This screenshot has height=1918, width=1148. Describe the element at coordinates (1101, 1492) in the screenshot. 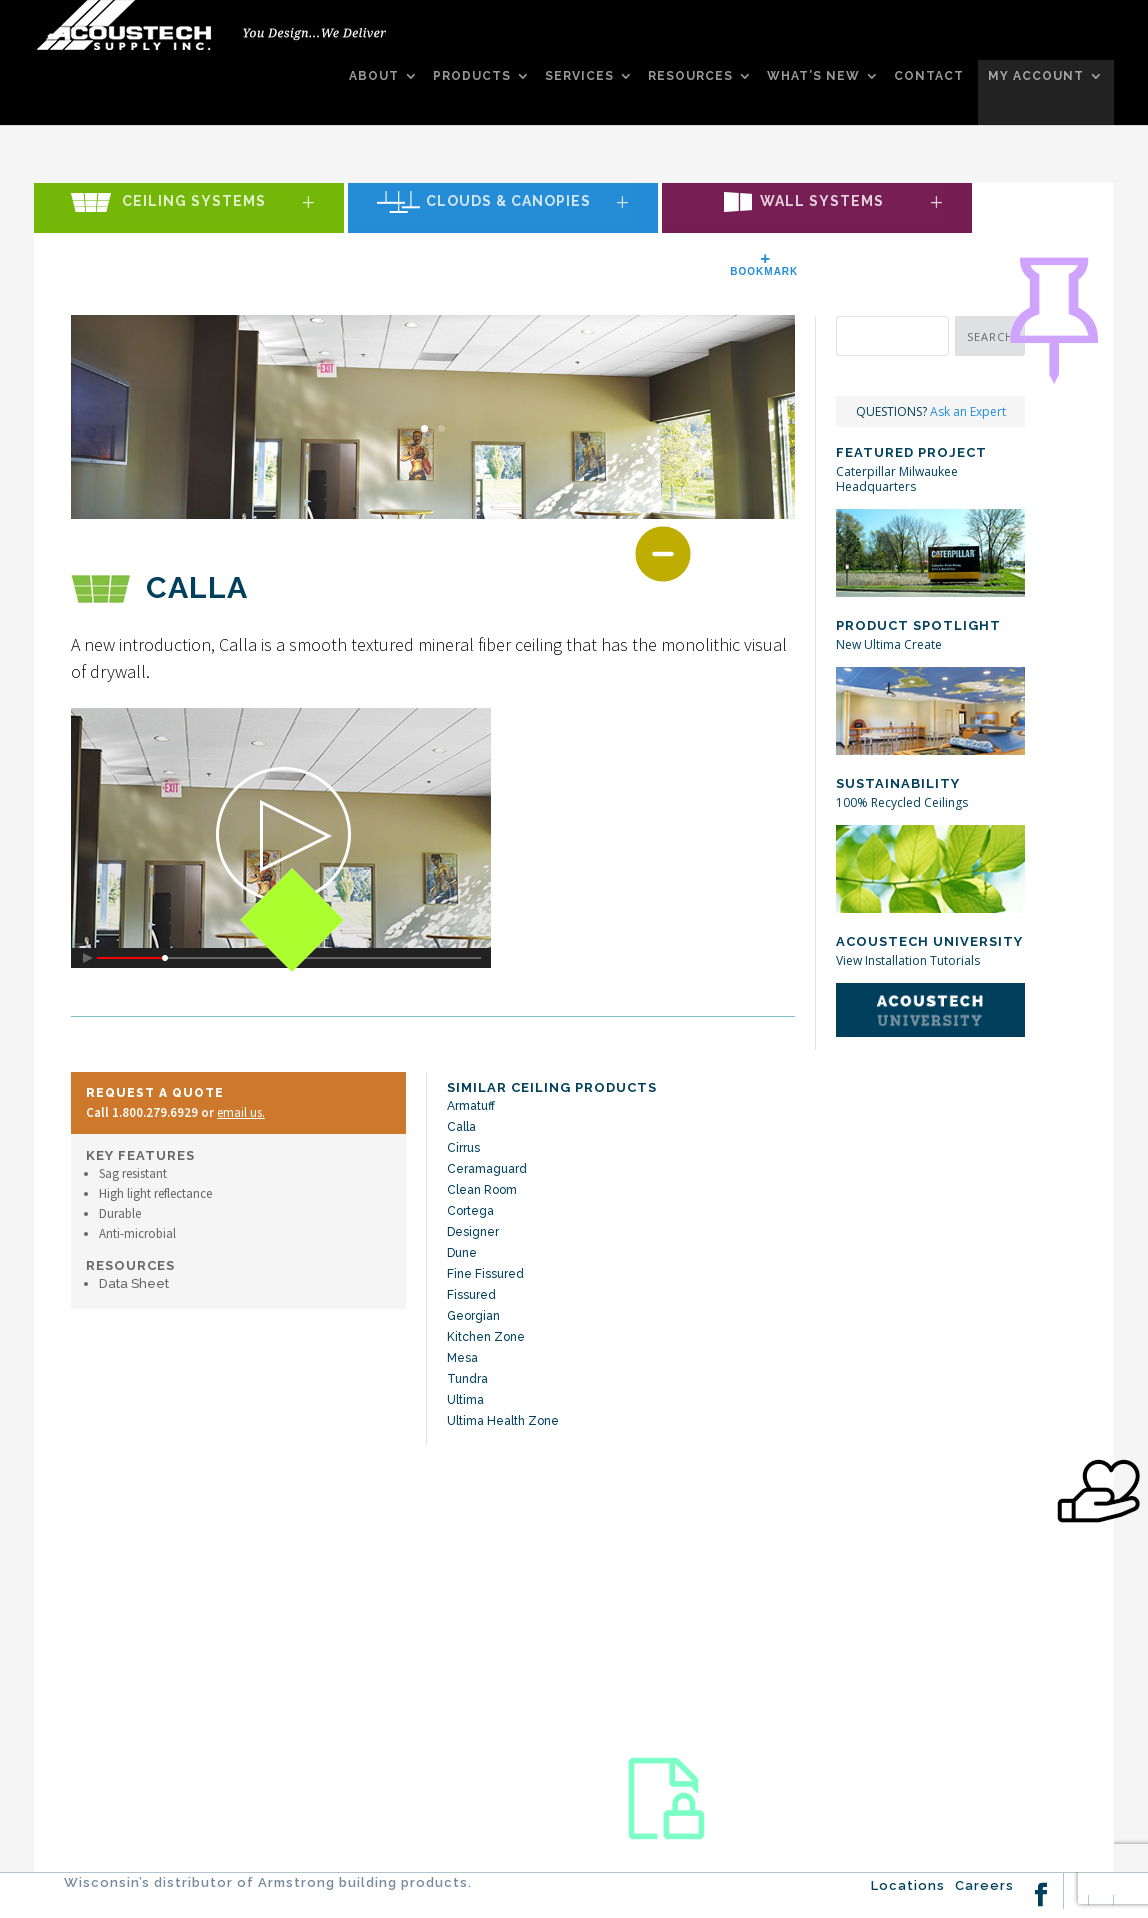

I see `donate or make a charitable contribution` at that location.